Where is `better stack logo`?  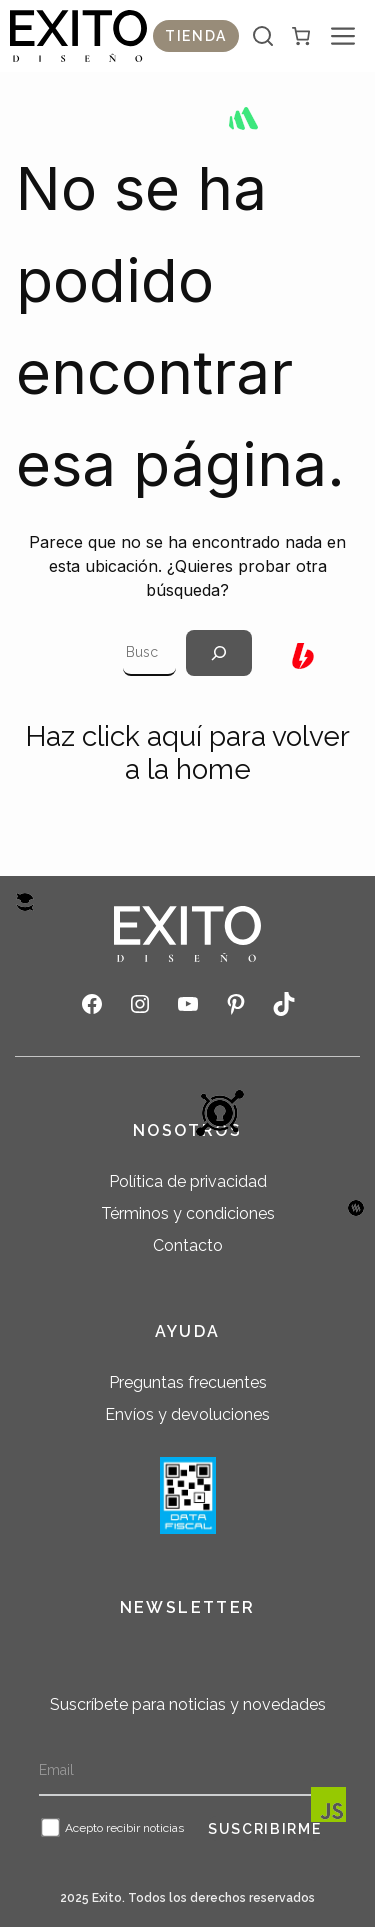 better stack logo is located at coordinates (243, 118).